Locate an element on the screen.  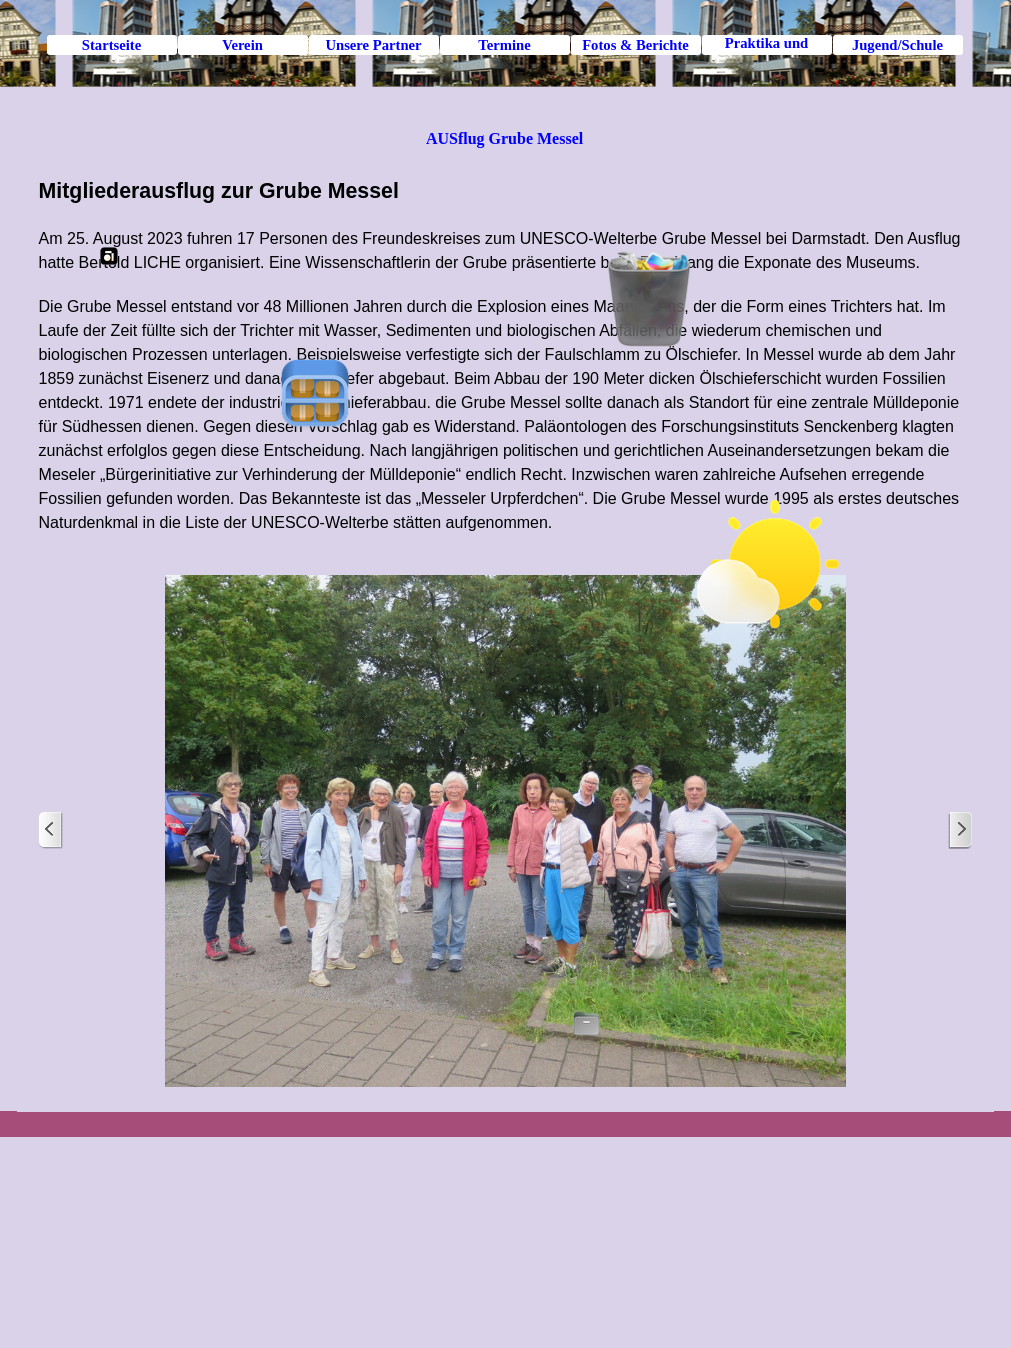
open warehouse flatpak manager is located at coordinates (315, 393).